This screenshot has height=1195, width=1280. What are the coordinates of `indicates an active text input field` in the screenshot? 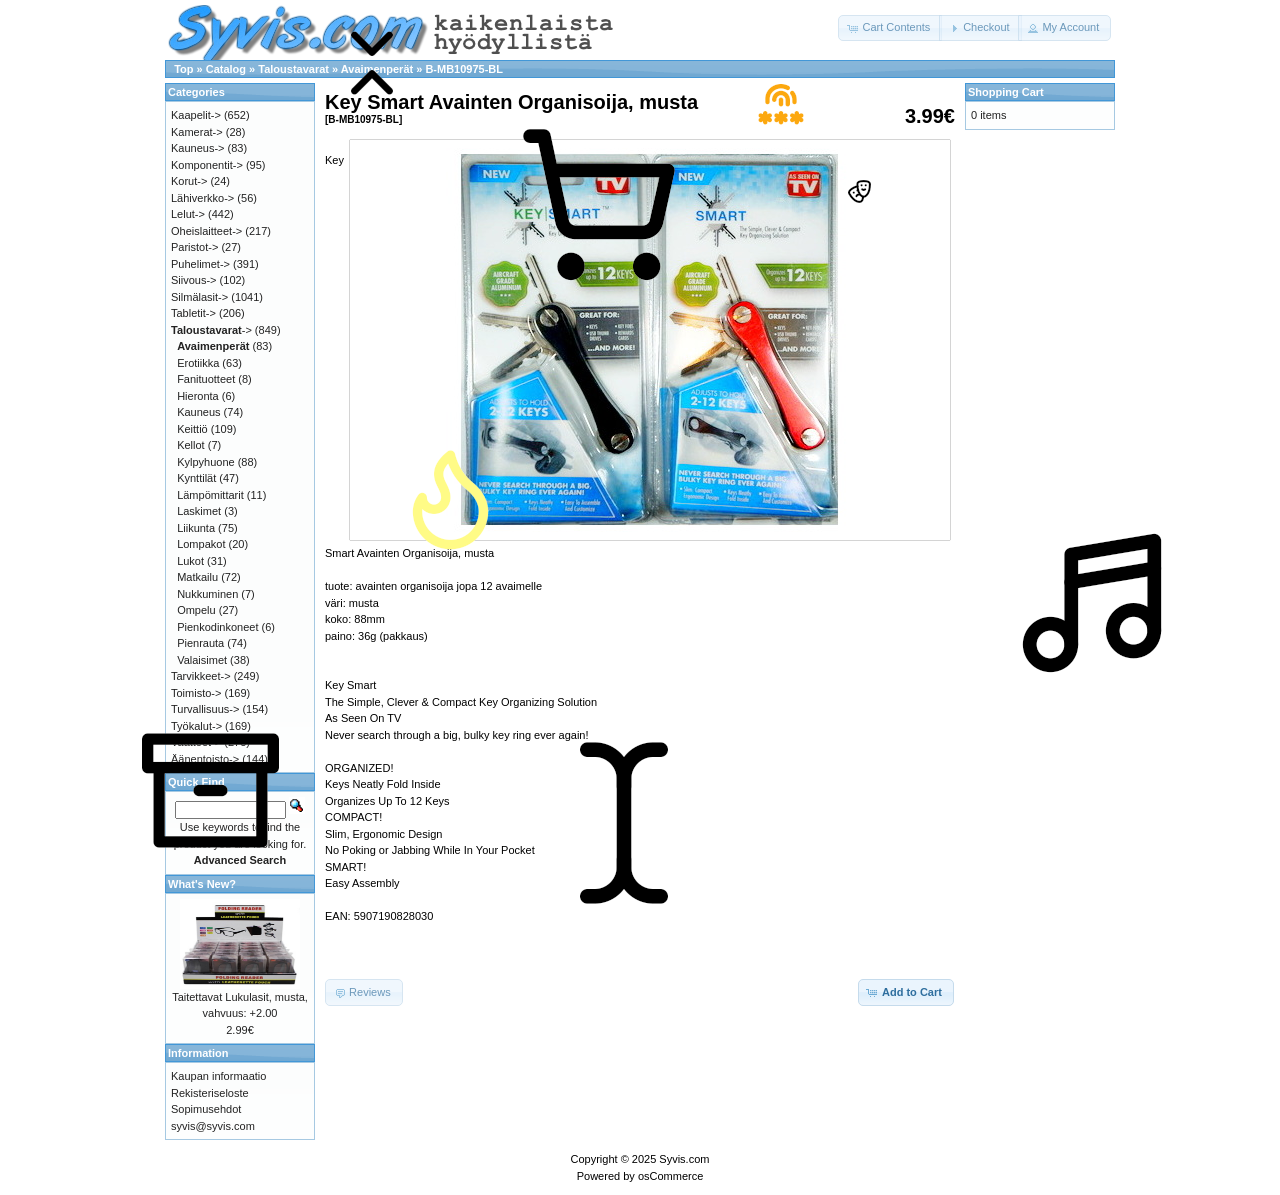 It's located at (624, 823).